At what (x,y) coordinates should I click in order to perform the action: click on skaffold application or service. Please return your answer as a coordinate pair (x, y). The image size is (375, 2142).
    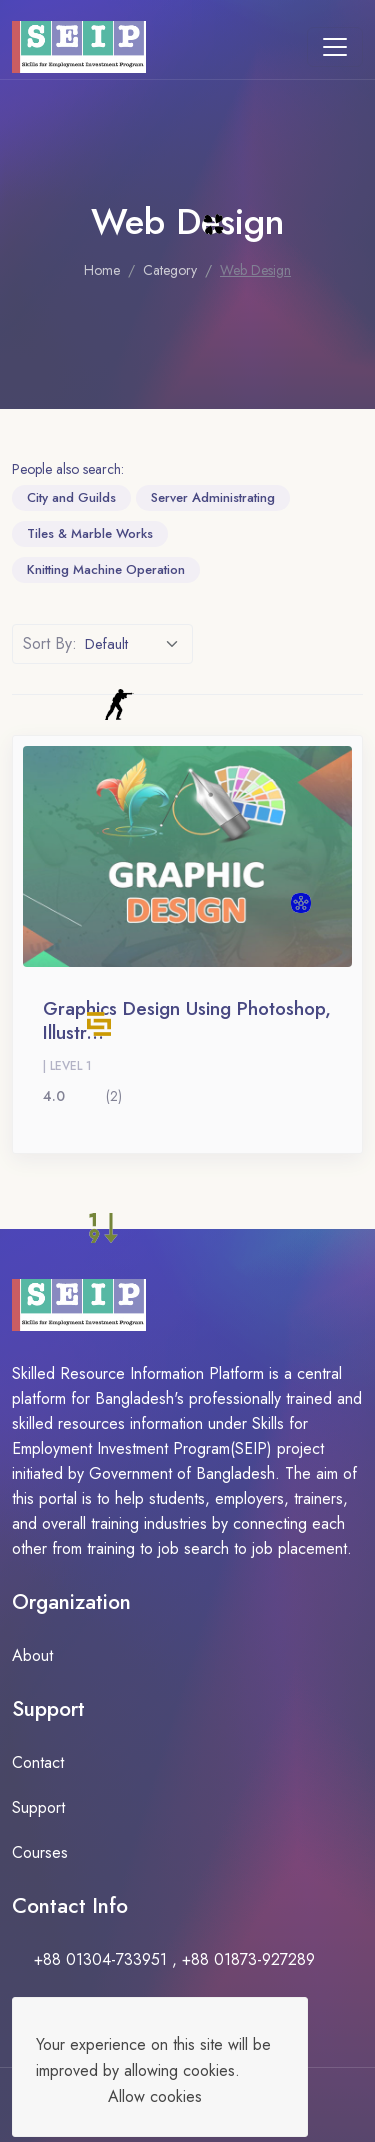
    Looking at the image, I should click on (99, 1024).